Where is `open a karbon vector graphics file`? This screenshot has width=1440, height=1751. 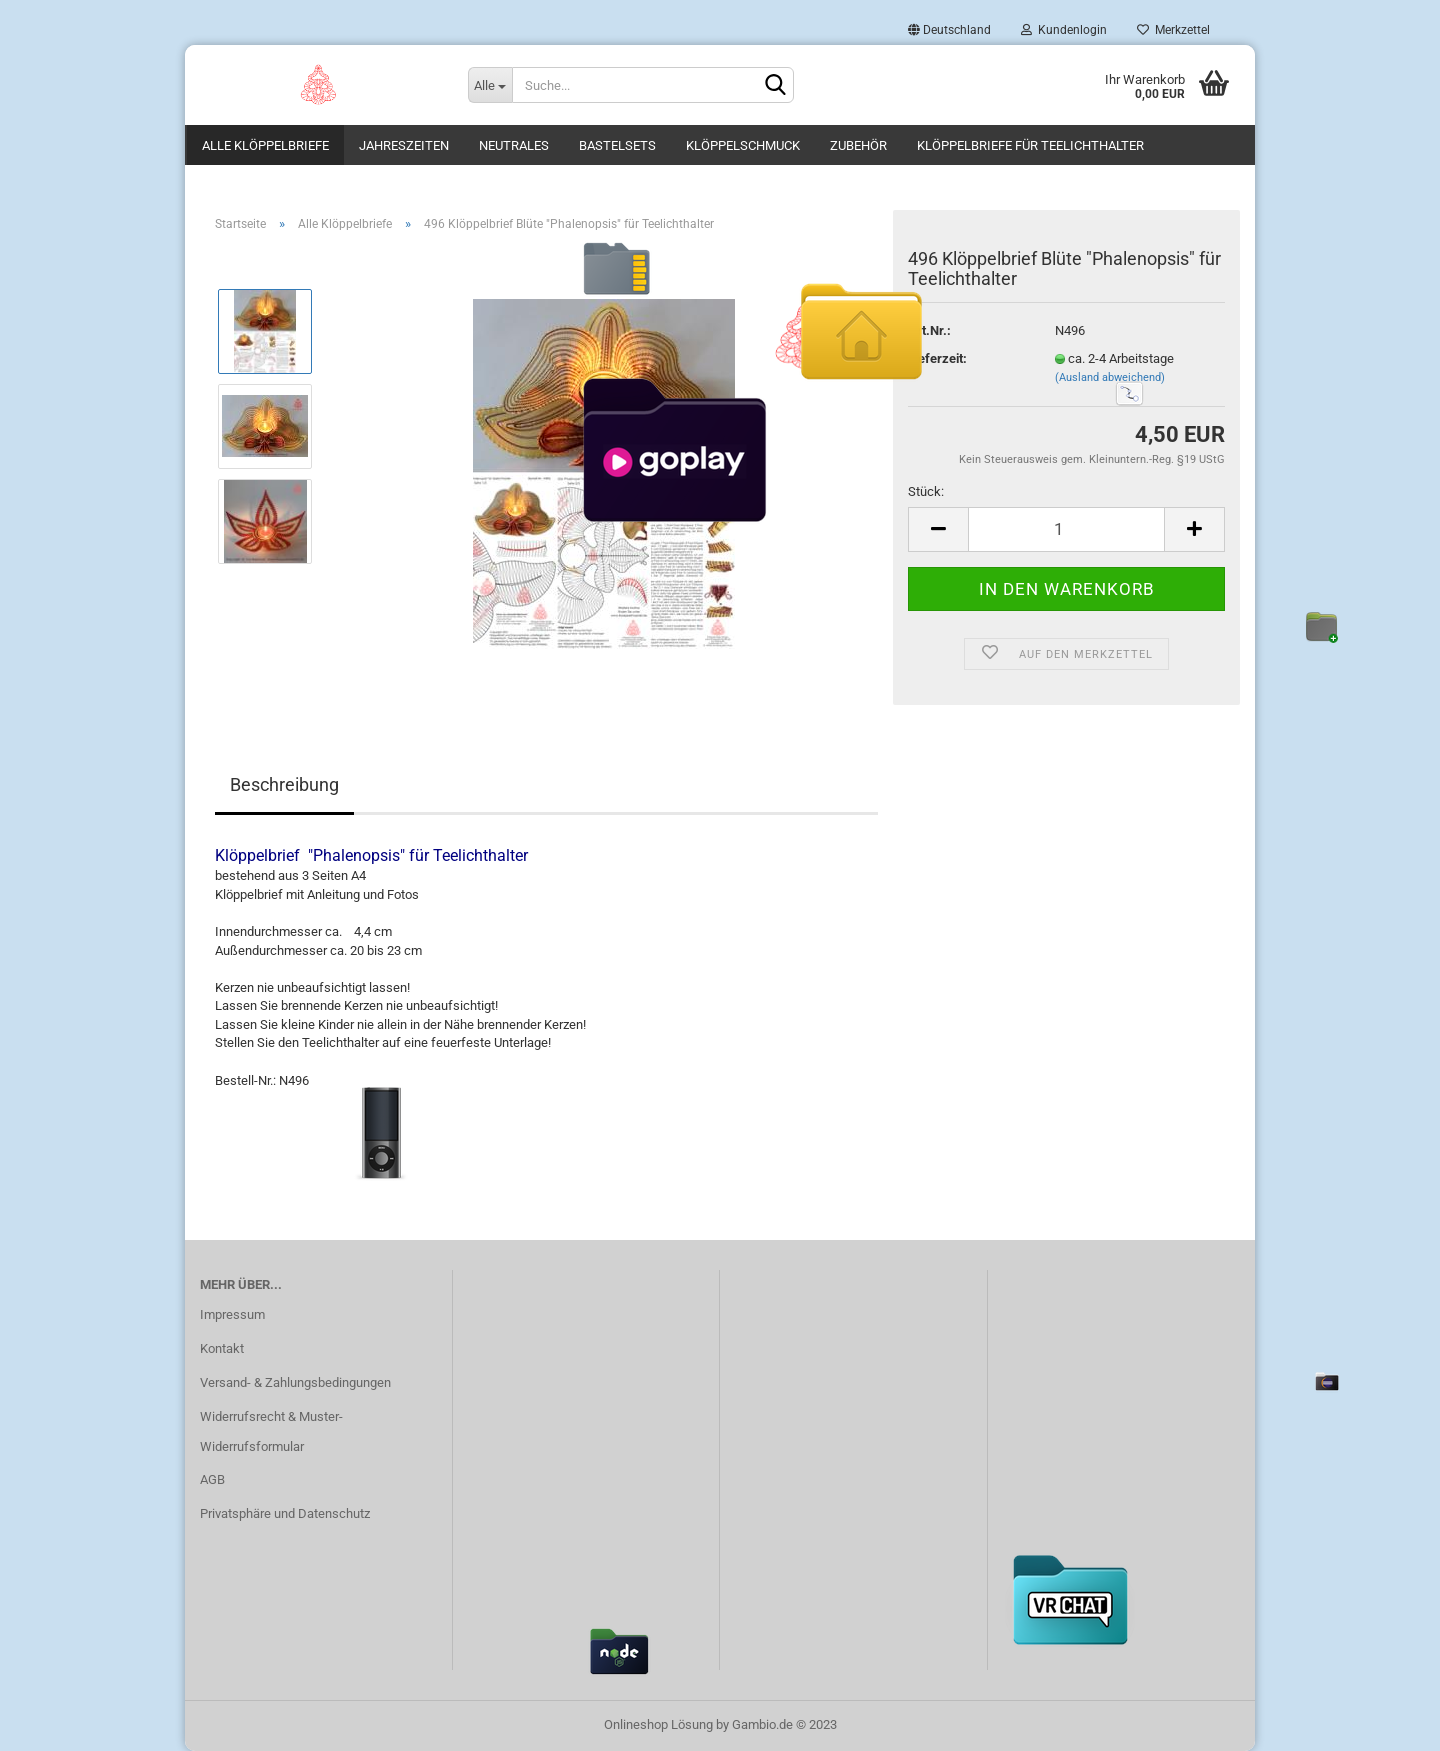
open a karbon vector graphics file is located at coordinates (1129, 392).